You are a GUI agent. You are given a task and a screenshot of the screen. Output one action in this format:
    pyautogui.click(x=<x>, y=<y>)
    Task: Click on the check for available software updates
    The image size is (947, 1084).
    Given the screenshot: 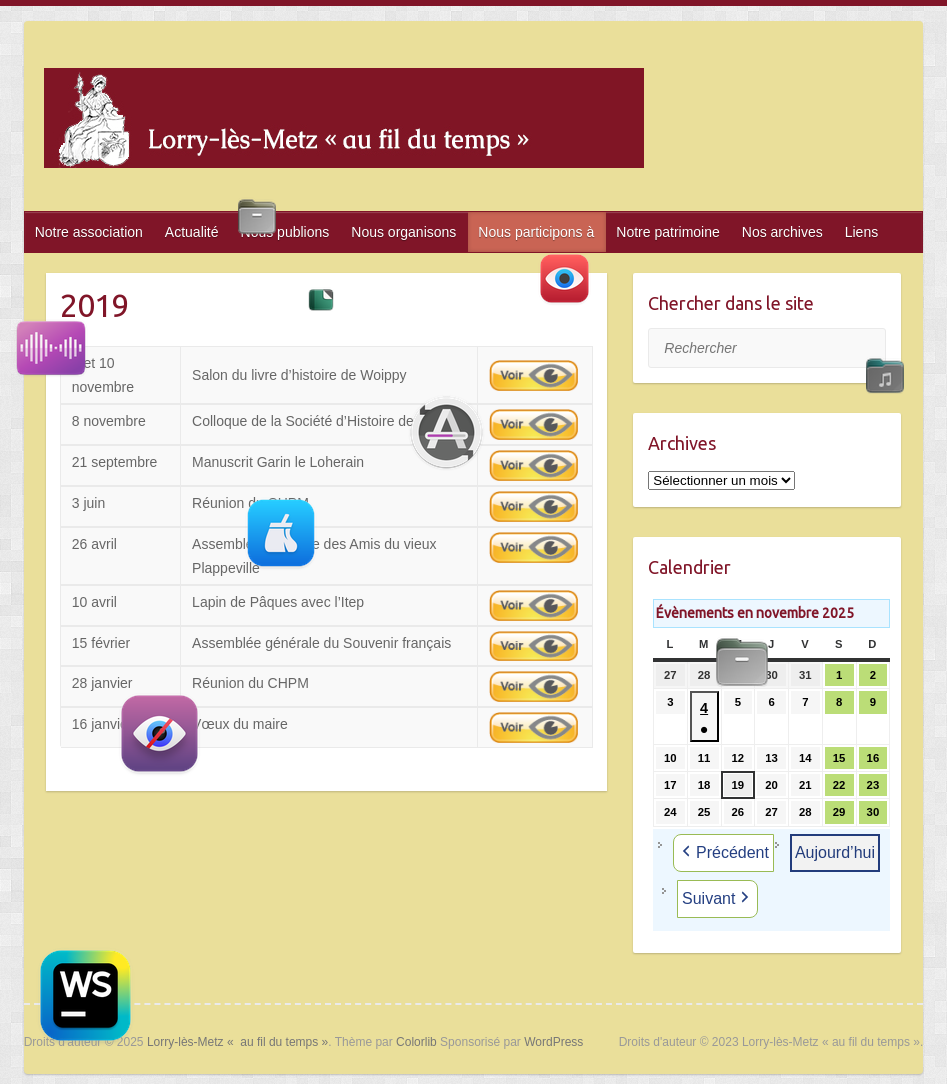 What is the action you would take?
    pyautogui.click(x=446, y=432)
    